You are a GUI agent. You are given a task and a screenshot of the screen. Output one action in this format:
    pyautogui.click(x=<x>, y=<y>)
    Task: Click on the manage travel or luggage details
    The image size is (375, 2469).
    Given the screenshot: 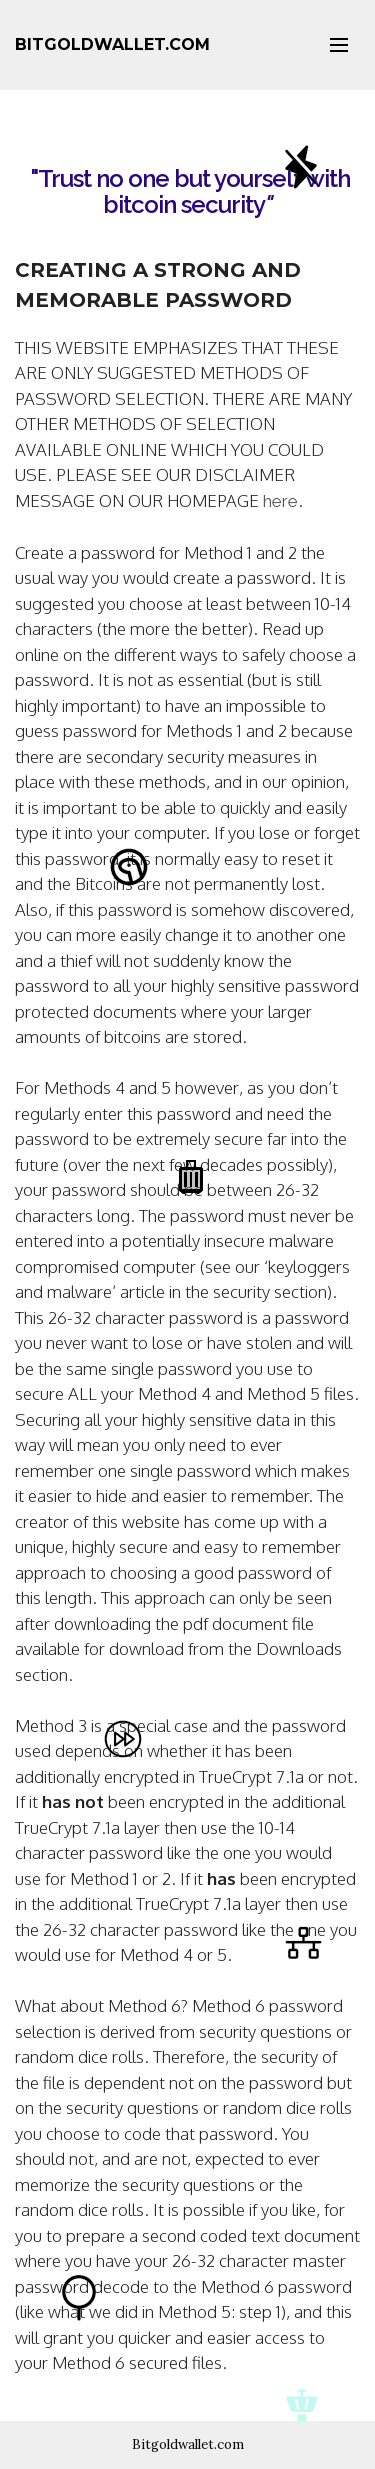 What is the action you would take?
    pyautogui.click(x=191, y=1177)
    